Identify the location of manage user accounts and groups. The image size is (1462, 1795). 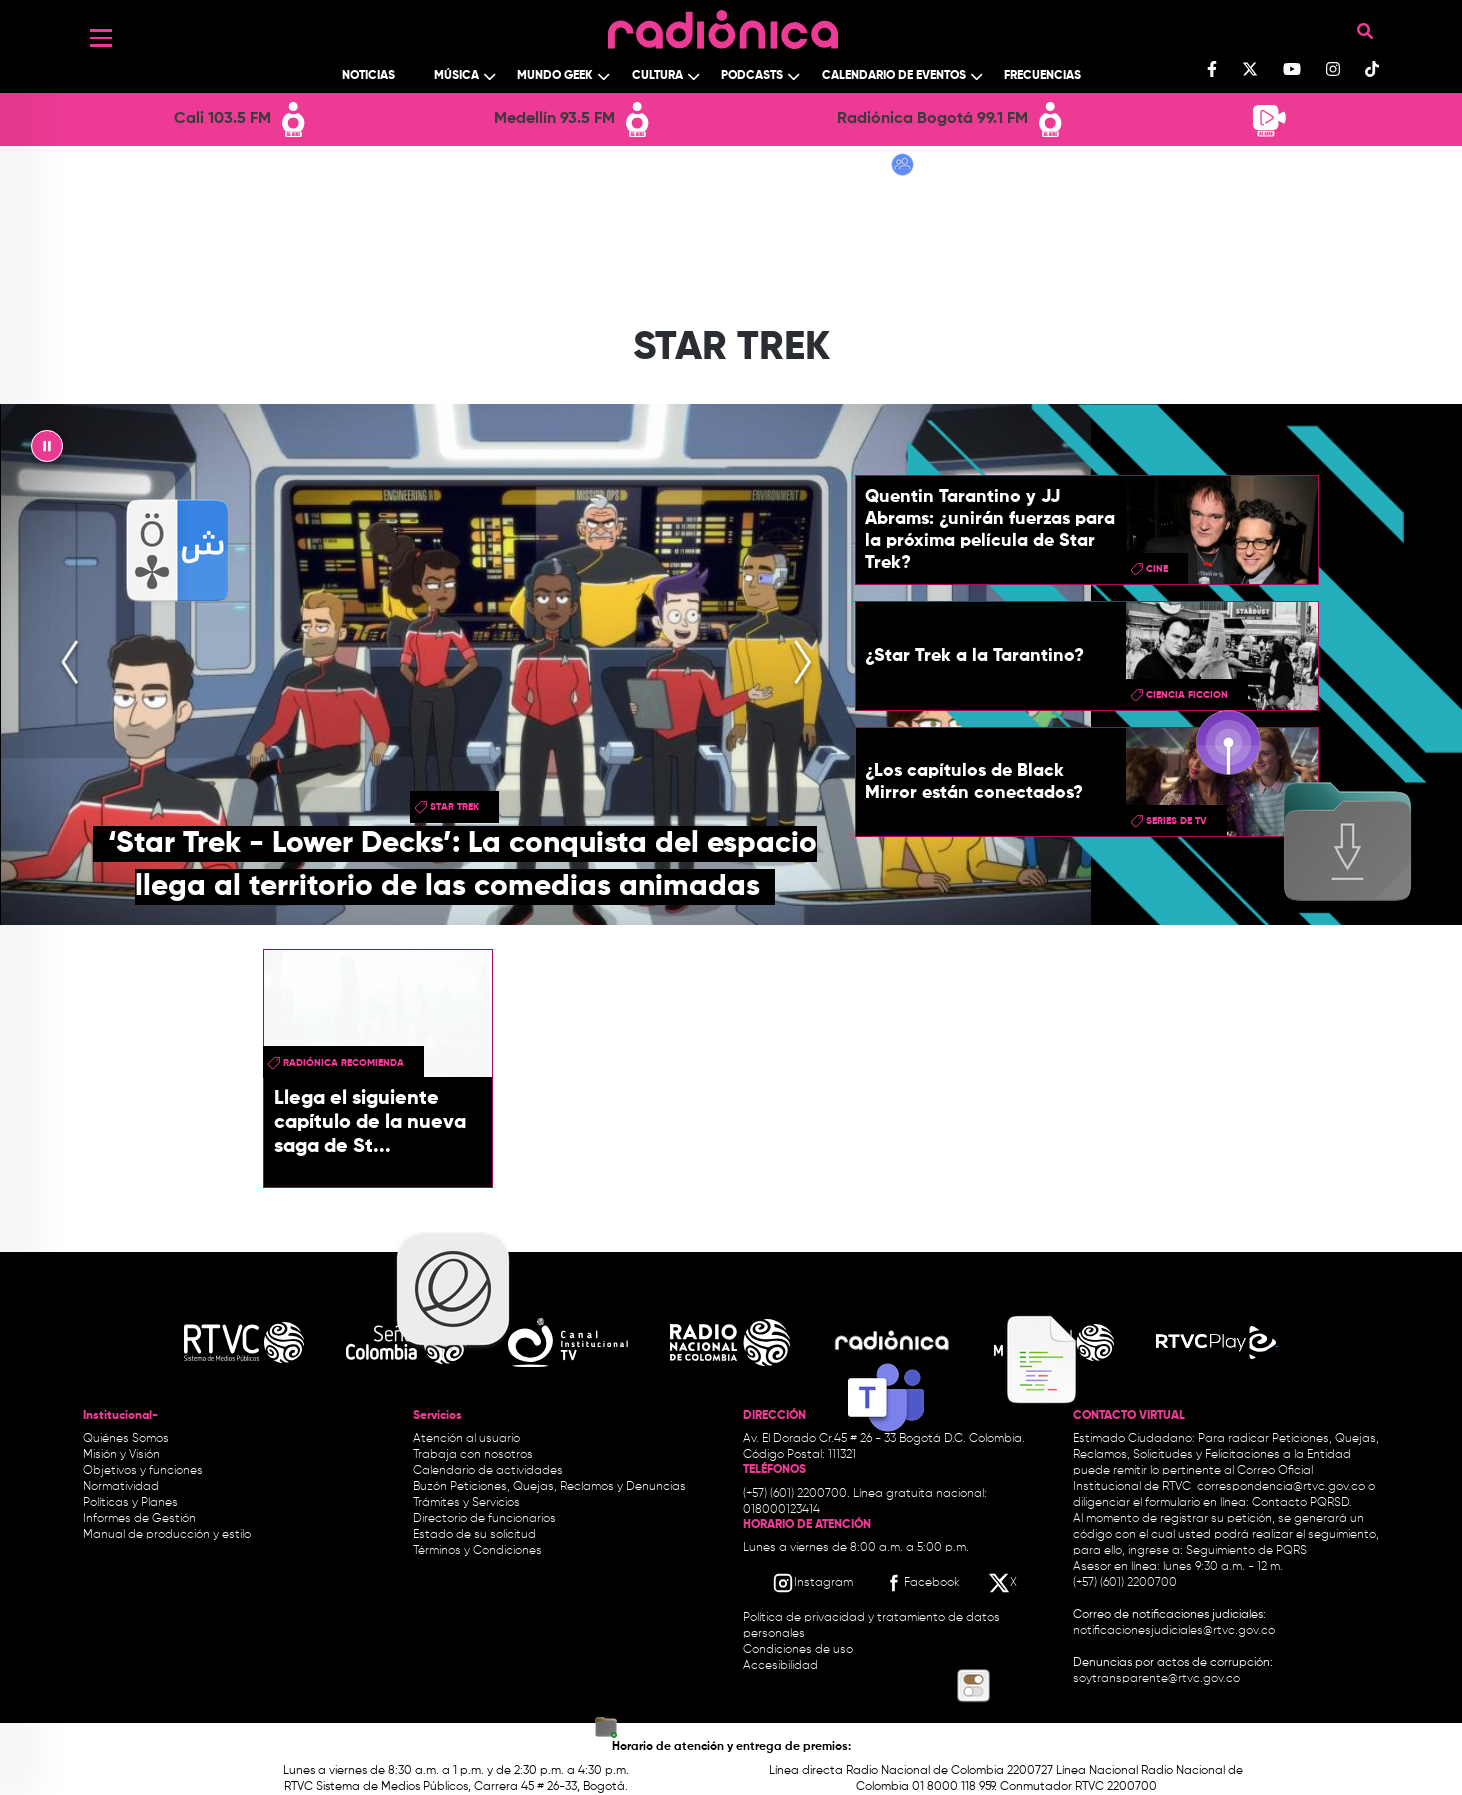
(902, 164).